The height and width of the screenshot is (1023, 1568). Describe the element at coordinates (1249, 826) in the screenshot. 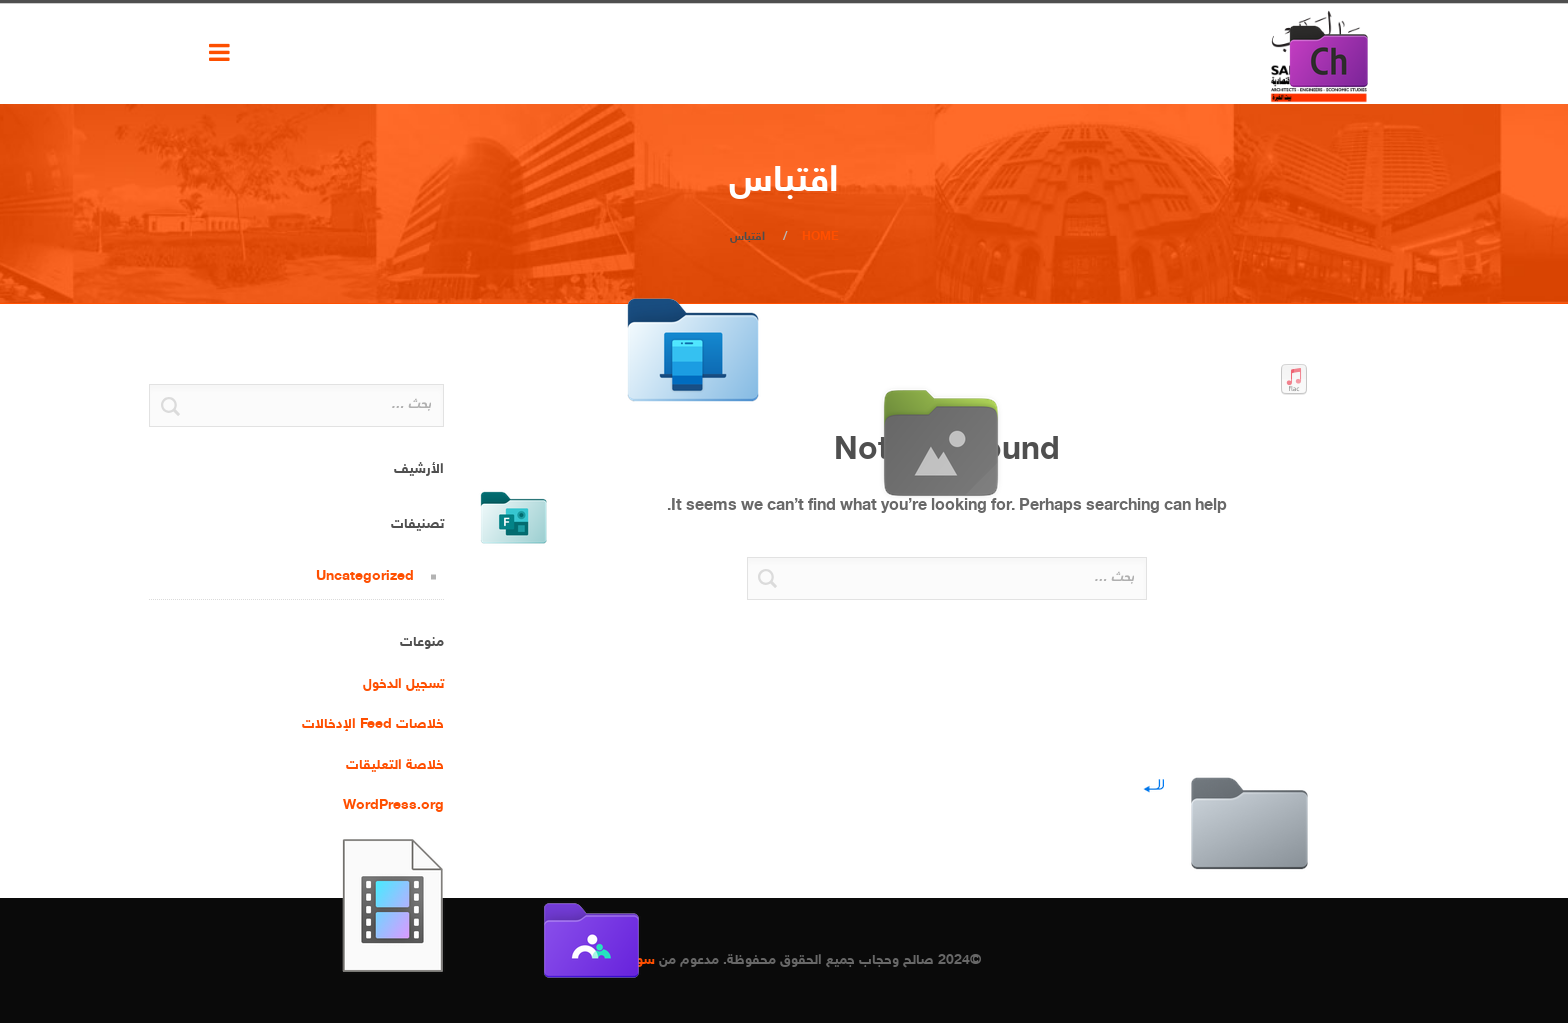

I see `open a folder to view its contents` at that location.